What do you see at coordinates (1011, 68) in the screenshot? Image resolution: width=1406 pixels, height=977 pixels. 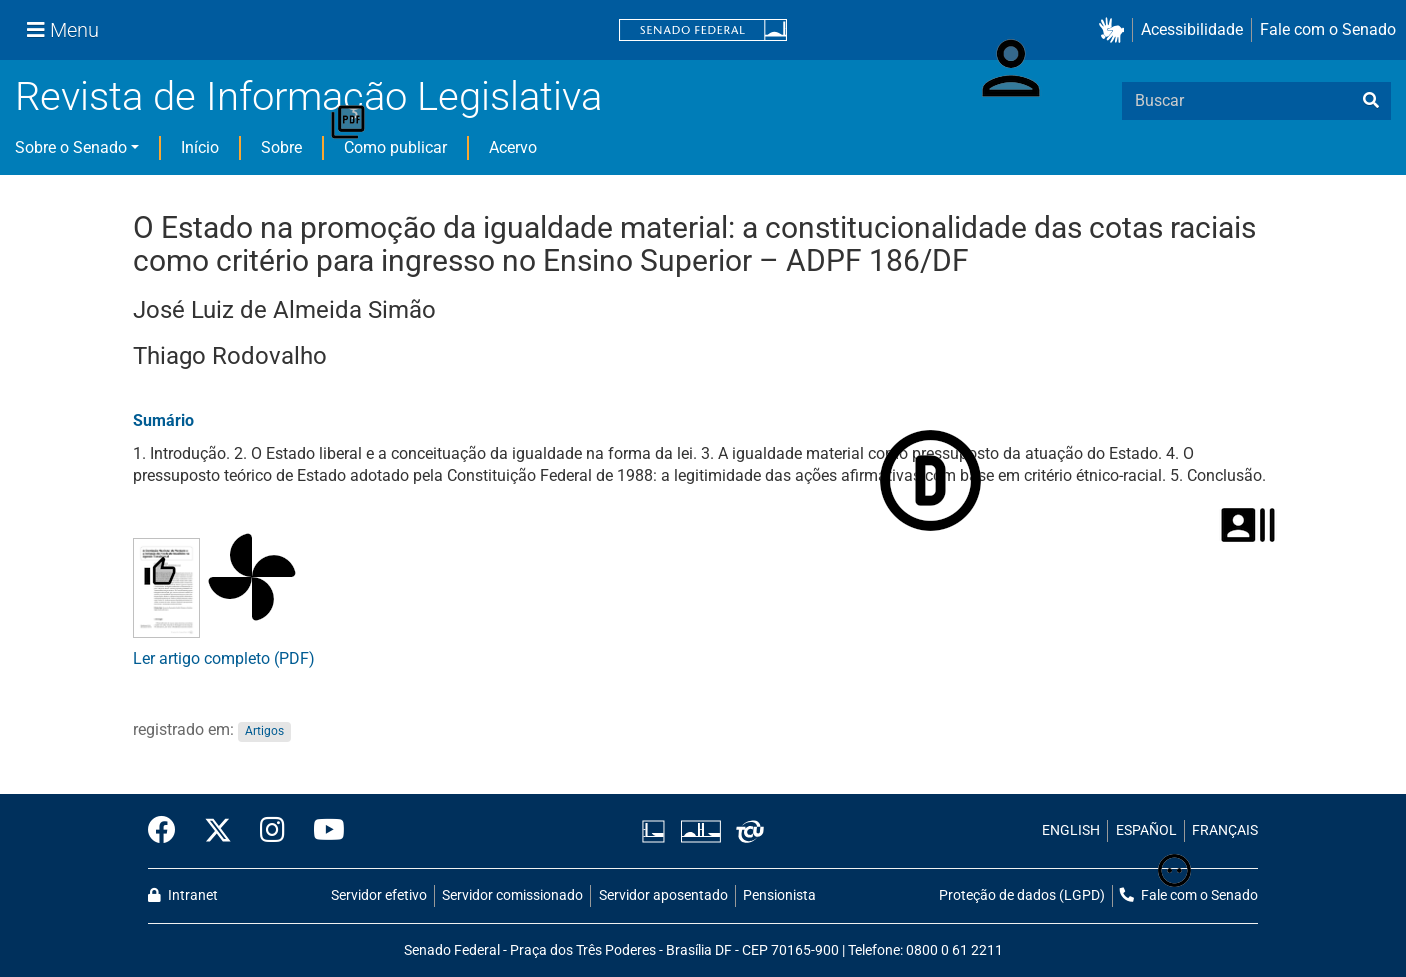 I see `view your profile` at bounding box center [1011, 68].